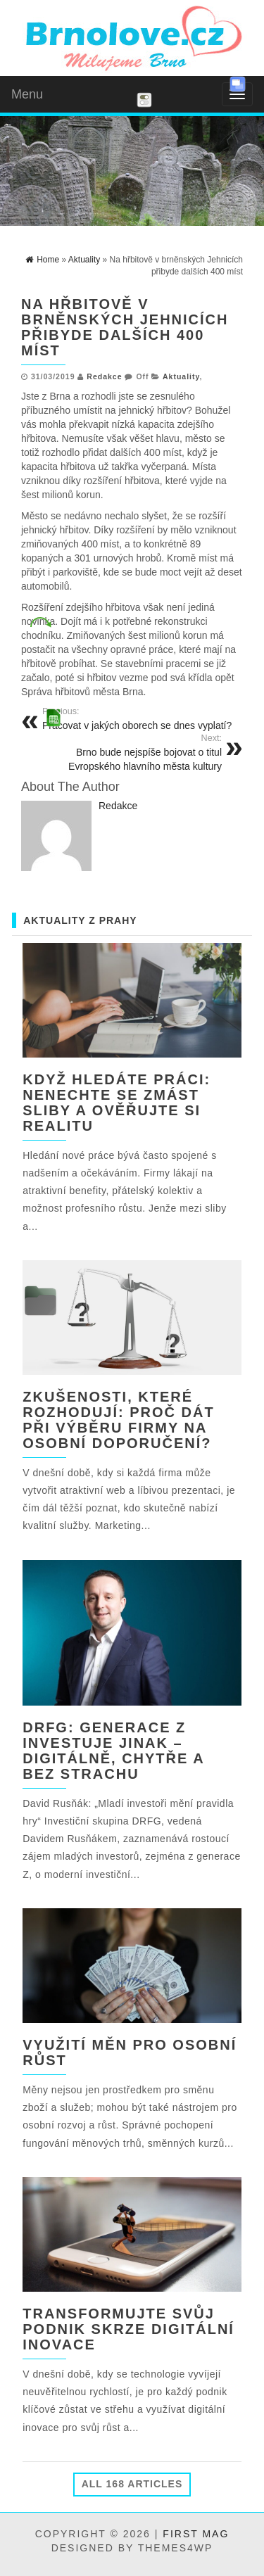 The image size is (264, 2576). What do you see at coordinates (144, 100) in the screenshot?
I see `open system tweaks or settings customization` at bounding box center [144, 100].